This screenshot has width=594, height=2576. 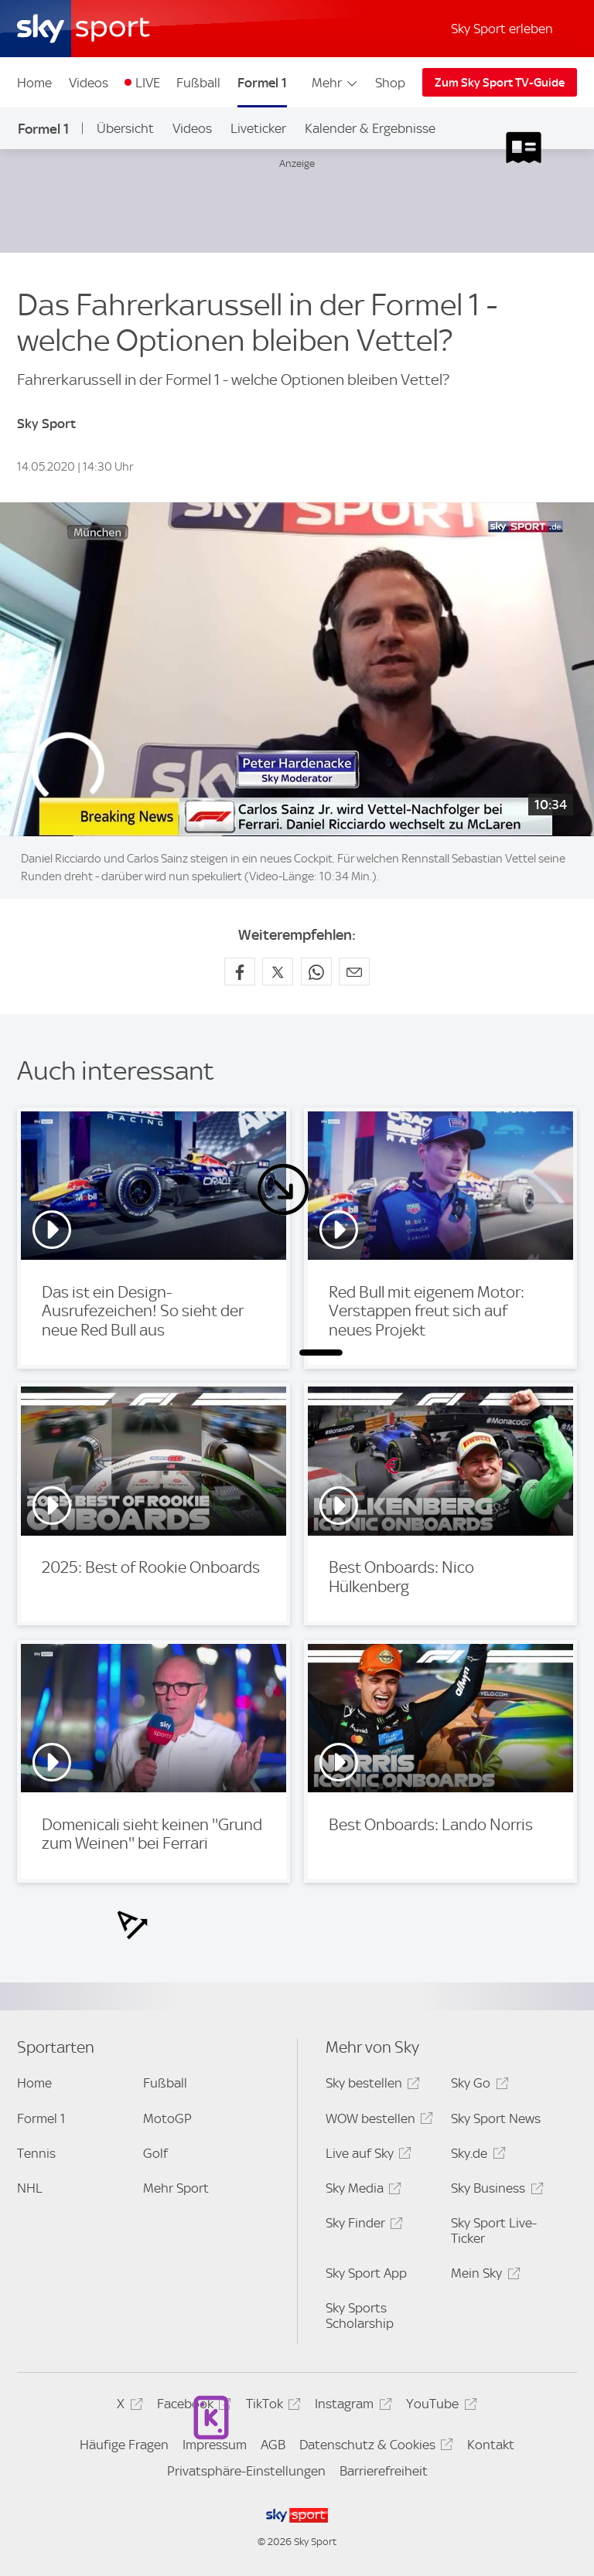 What do you see at coordinates (524, 147) in the screenshot?
I see `view news articles or press clippings` at bounding box center [524, 147].